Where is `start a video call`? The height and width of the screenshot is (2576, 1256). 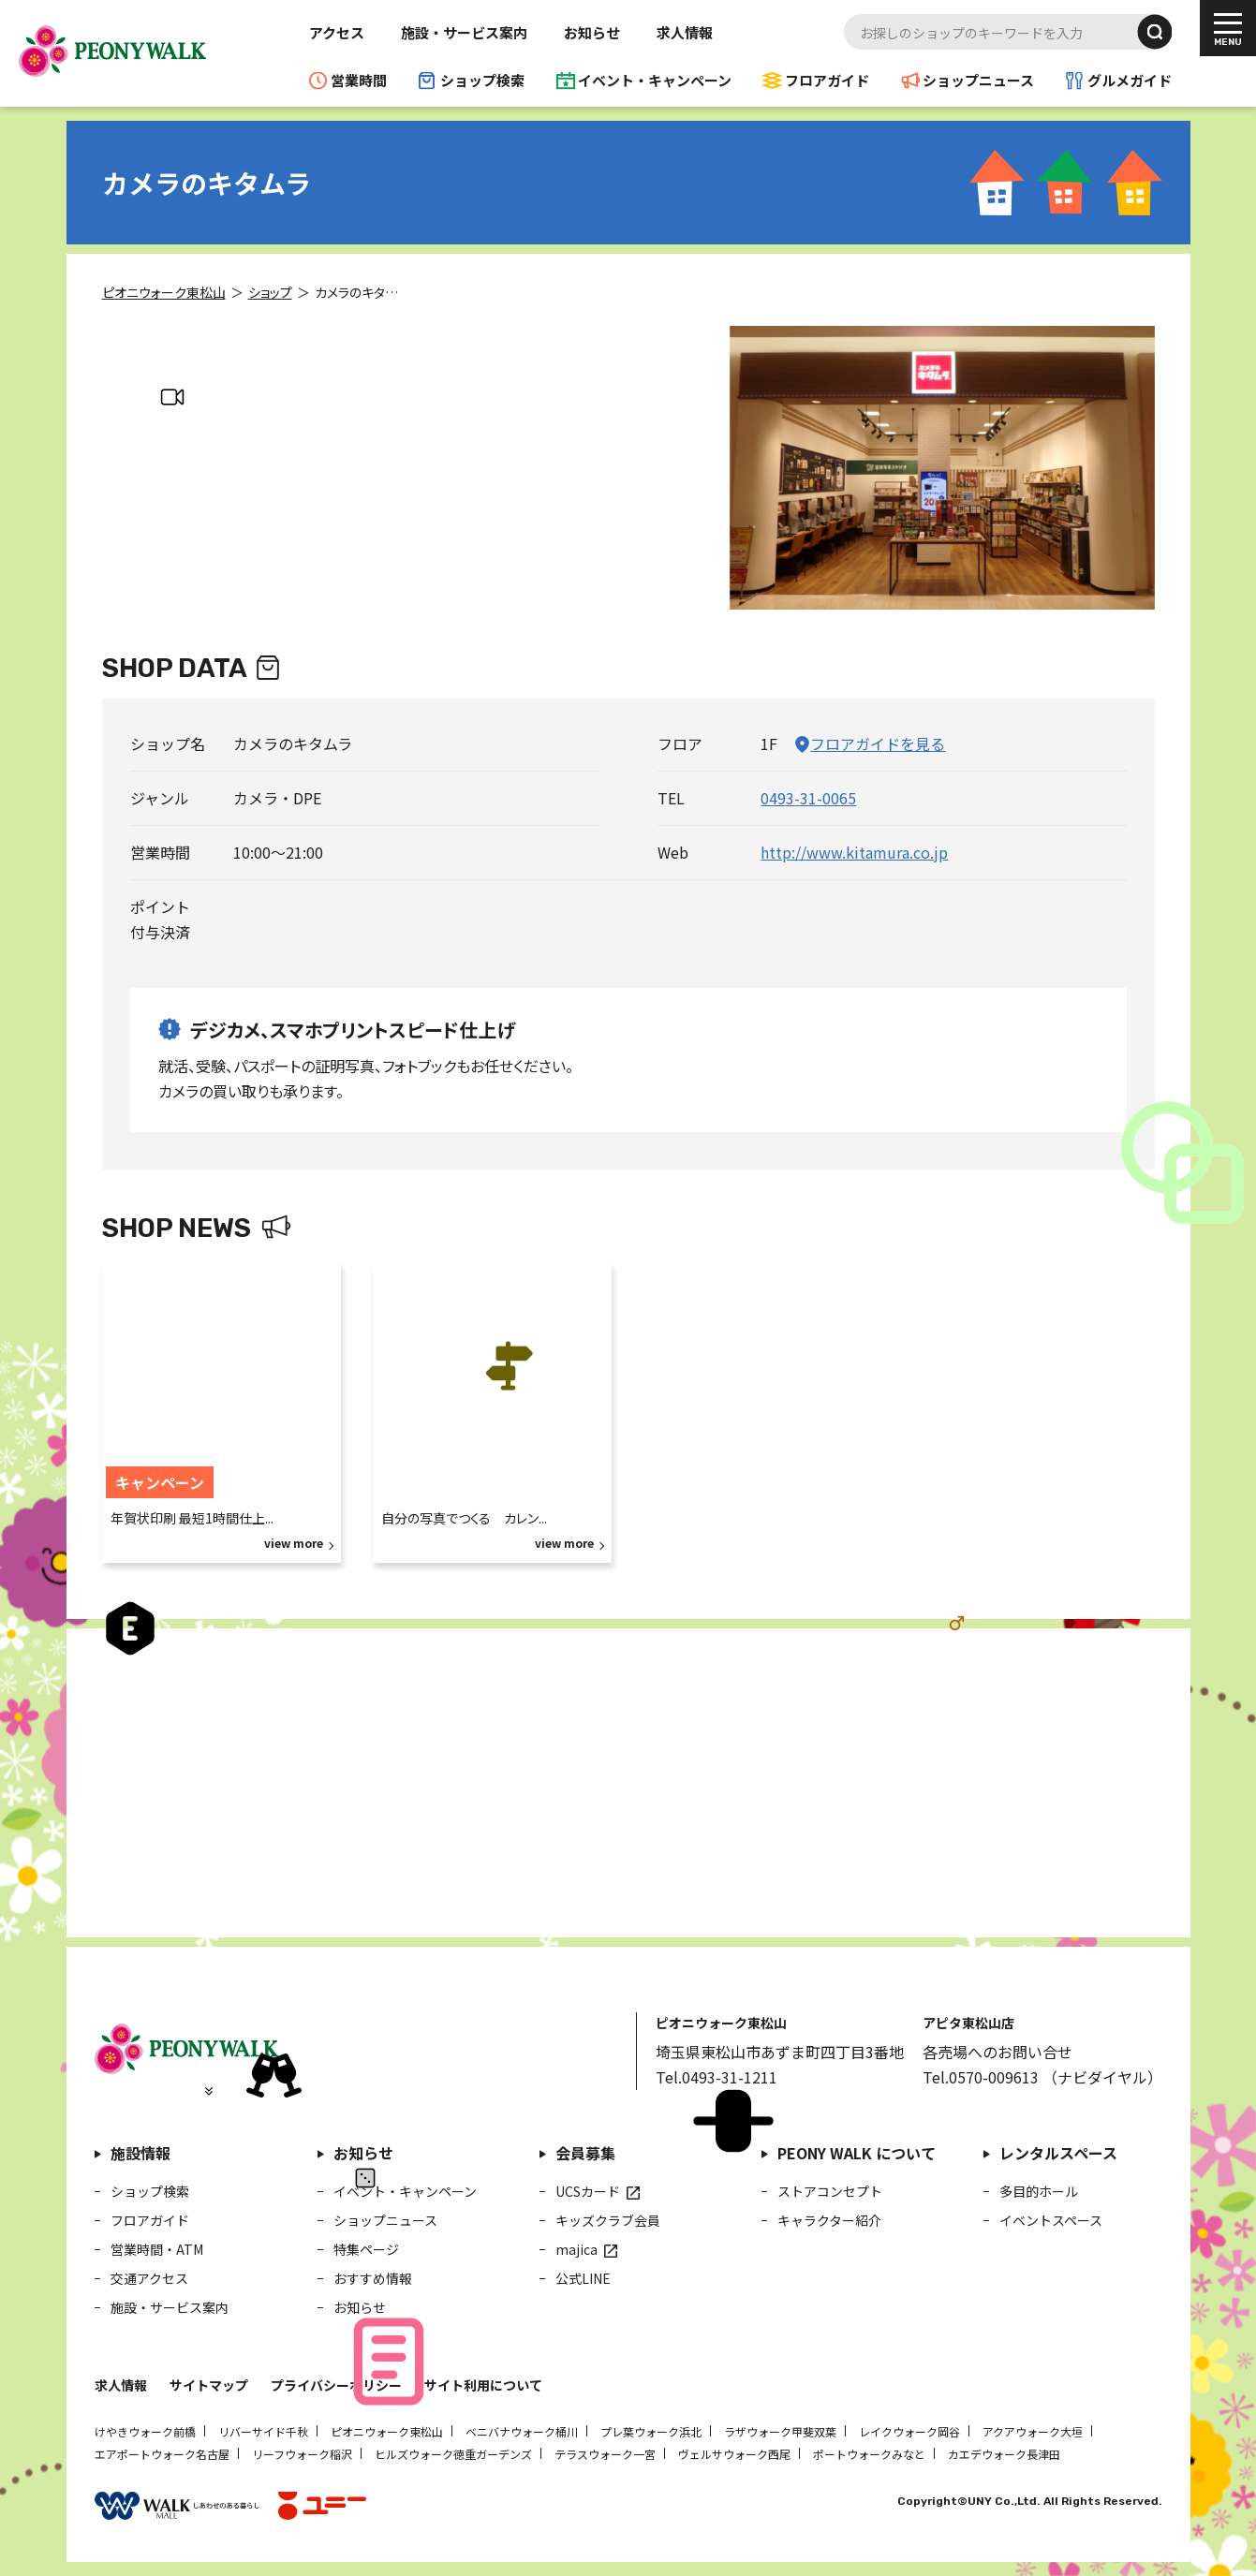 start a video call is located at coordinates (172, 397).